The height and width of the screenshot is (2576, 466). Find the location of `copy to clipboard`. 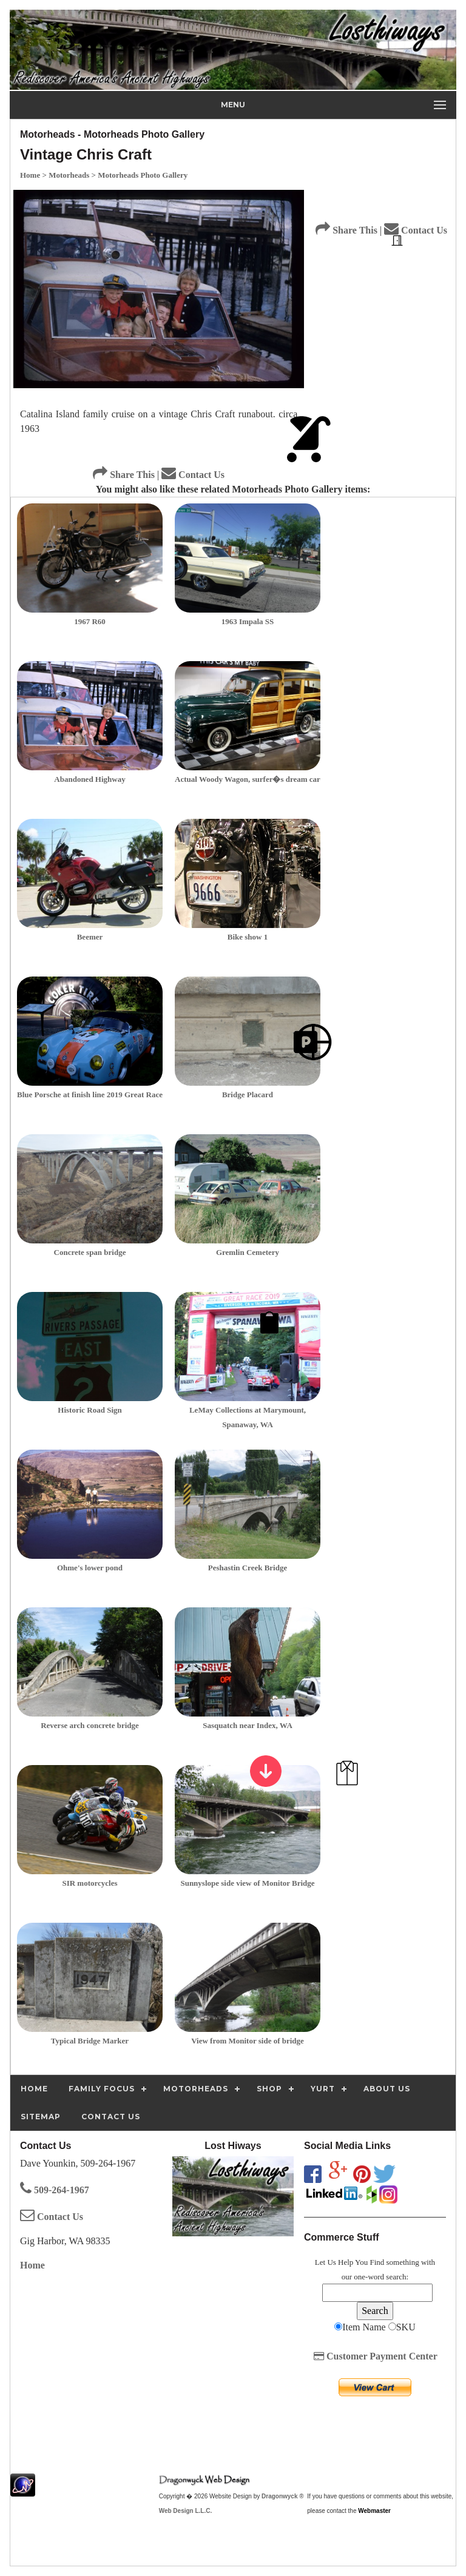

copy to clipboard is located at coordinates (269, 1323).